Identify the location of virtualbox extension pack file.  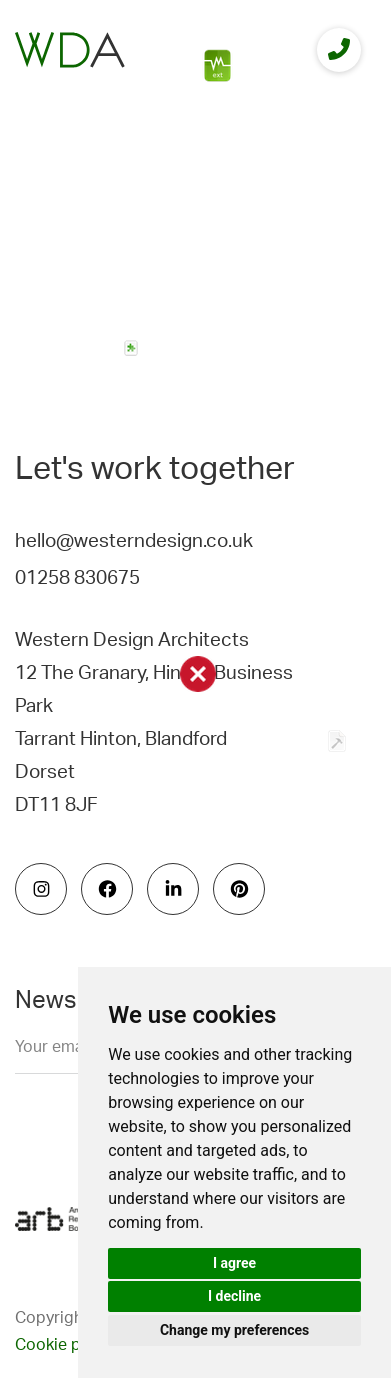
(217, 65).